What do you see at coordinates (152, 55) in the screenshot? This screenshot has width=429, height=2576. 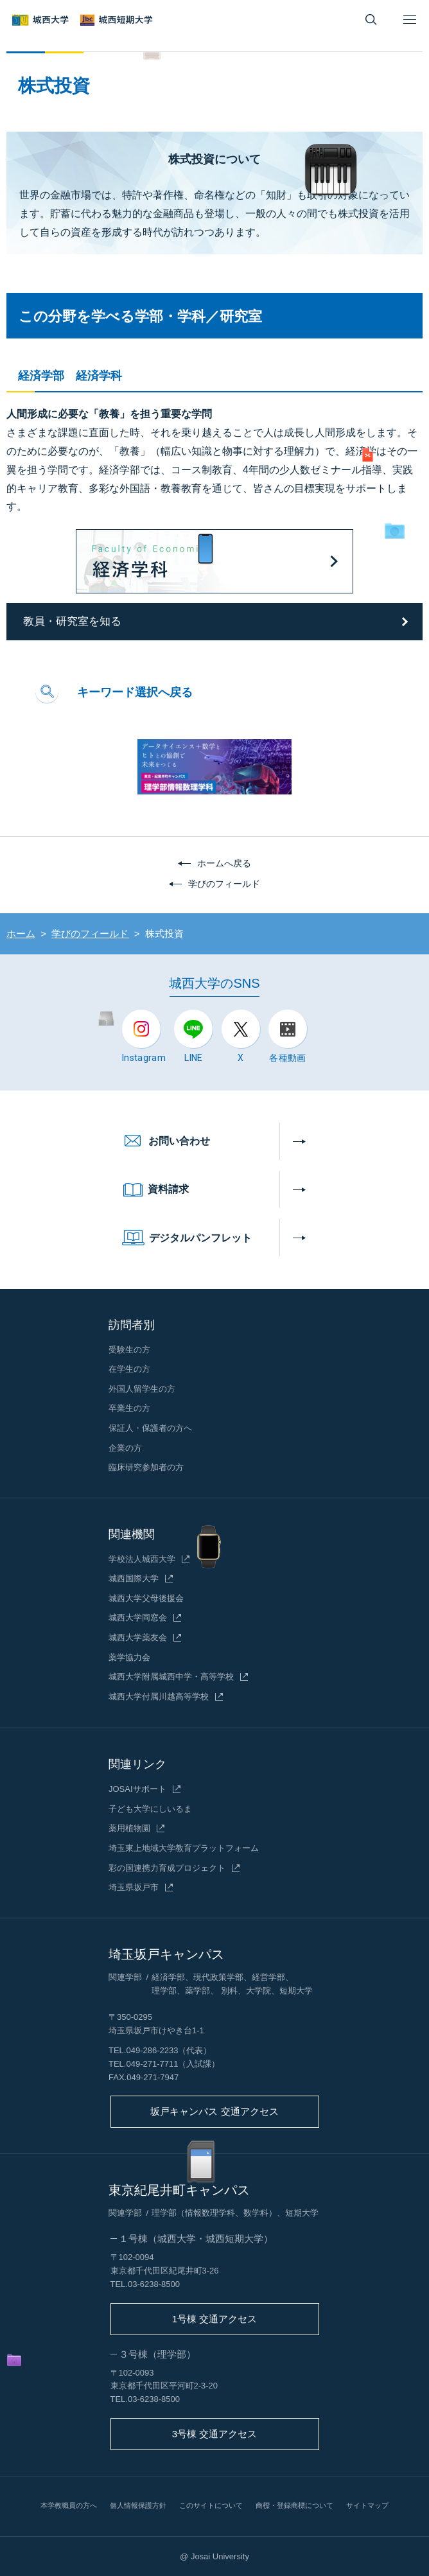 I see `connect a bluetooth keyboard` at bounding box center [152, 55].